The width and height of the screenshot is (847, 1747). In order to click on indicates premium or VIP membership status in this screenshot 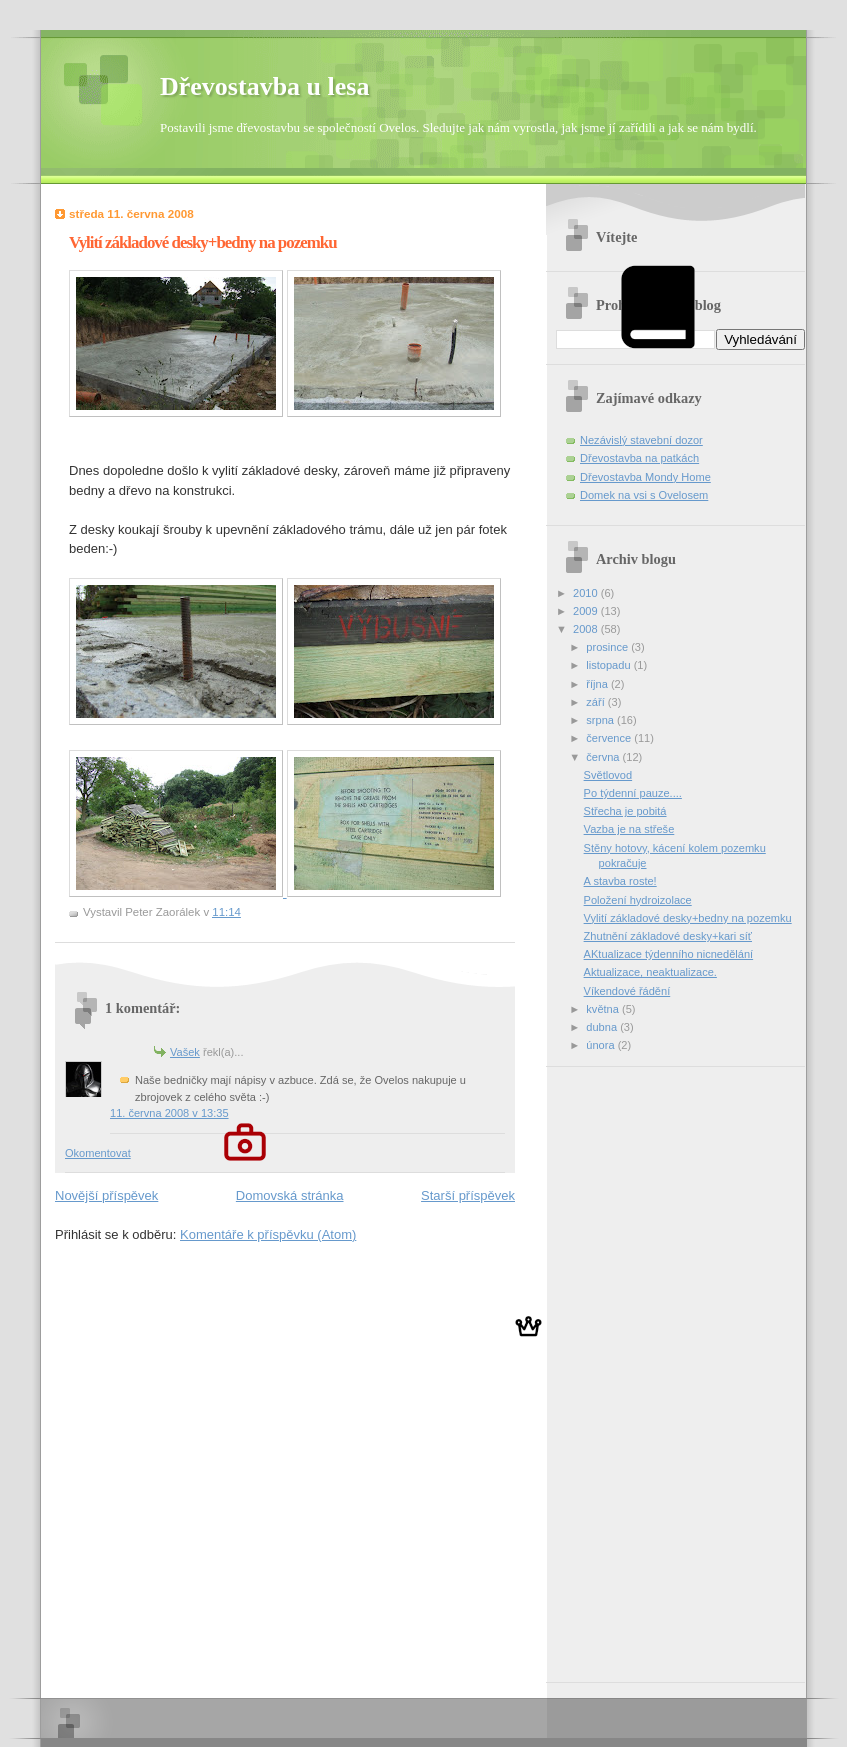, I will do `click(528, 1327)`.